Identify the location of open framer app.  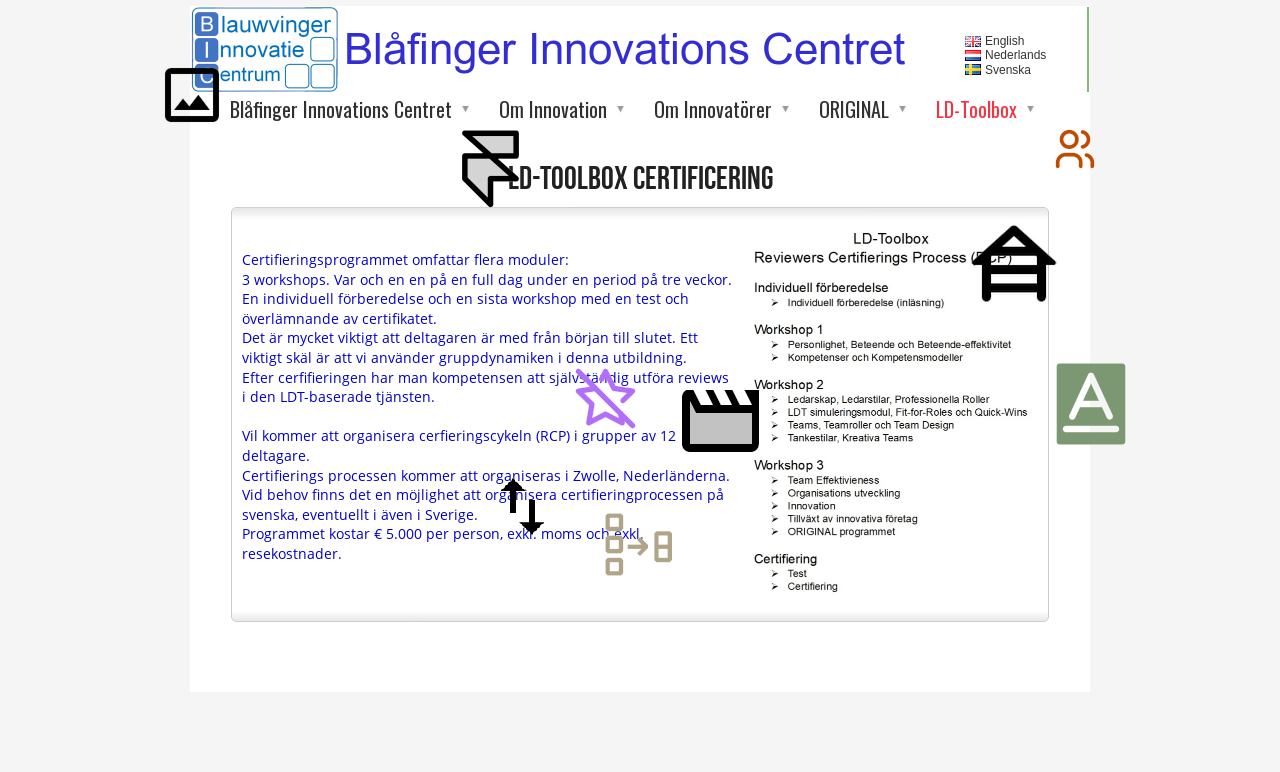
(490, 164).